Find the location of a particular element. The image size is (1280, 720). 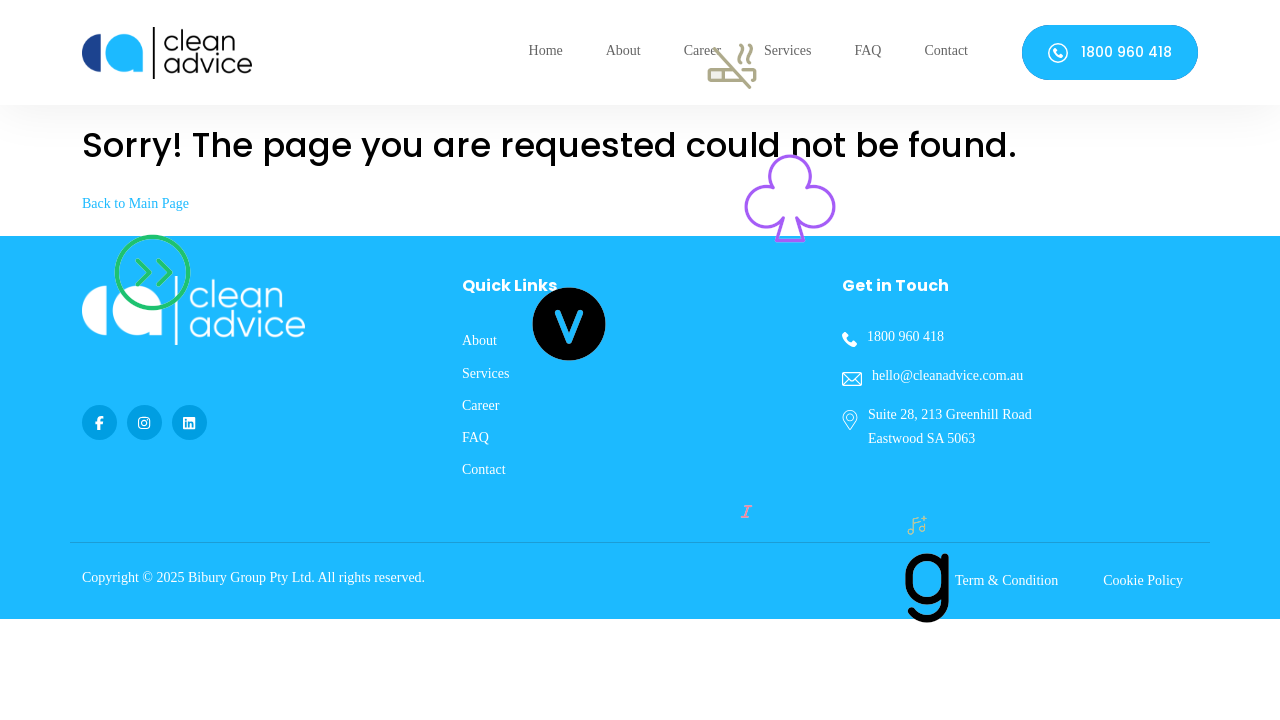

add a new song to your library is located at coordinates (917, 525).